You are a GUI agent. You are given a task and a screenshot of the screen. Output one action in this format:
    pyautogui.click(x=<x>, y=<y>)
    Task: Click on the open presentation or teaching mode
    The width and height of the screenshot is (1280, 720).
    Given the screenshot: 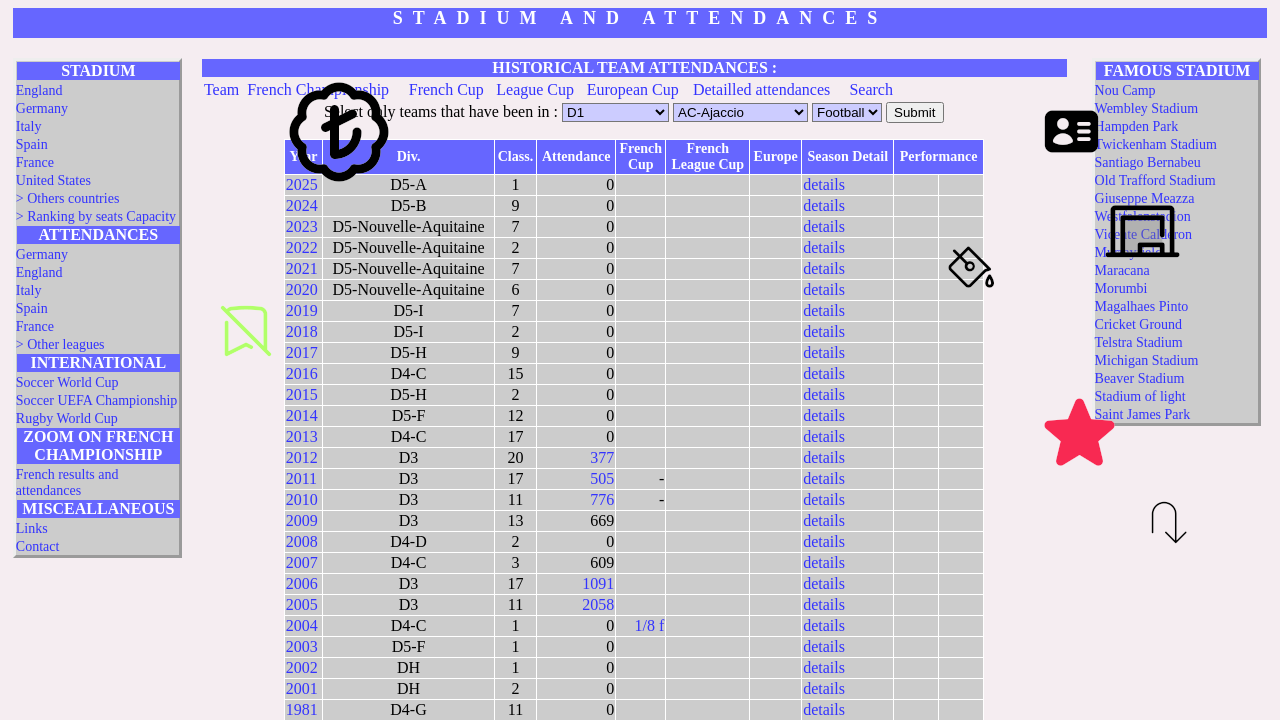 What is the action you would take?
    pyautogui.click(x=1142, y=232)
    